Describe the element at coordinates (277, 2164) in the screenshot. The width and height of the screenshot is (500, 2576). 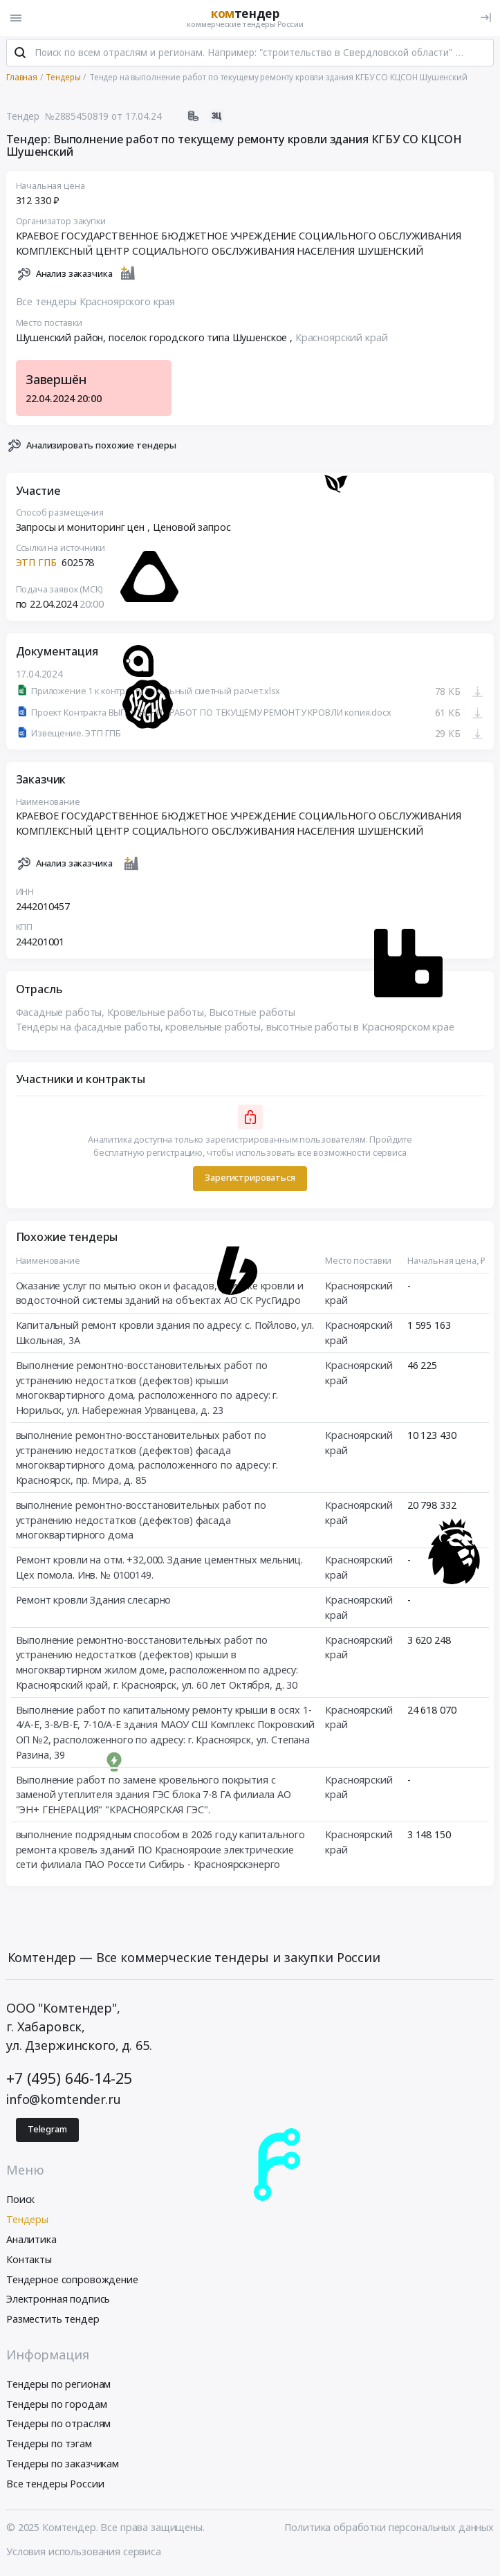
I see `open forgejo git repository` at that location.